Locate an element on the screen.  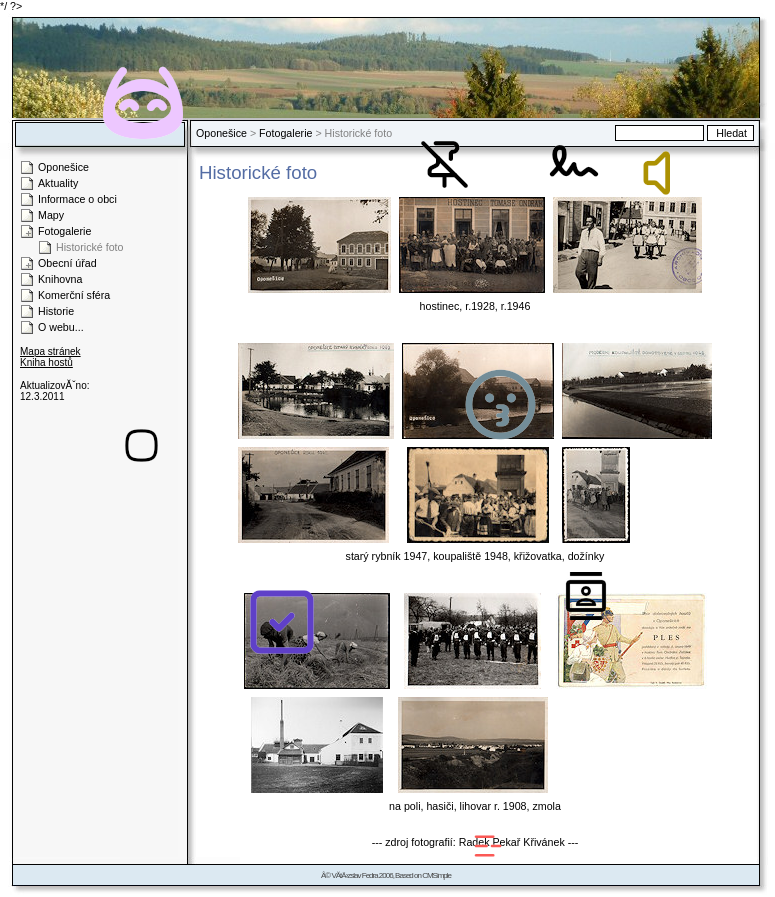
mark item as complete is located at coordinates (282, 622).